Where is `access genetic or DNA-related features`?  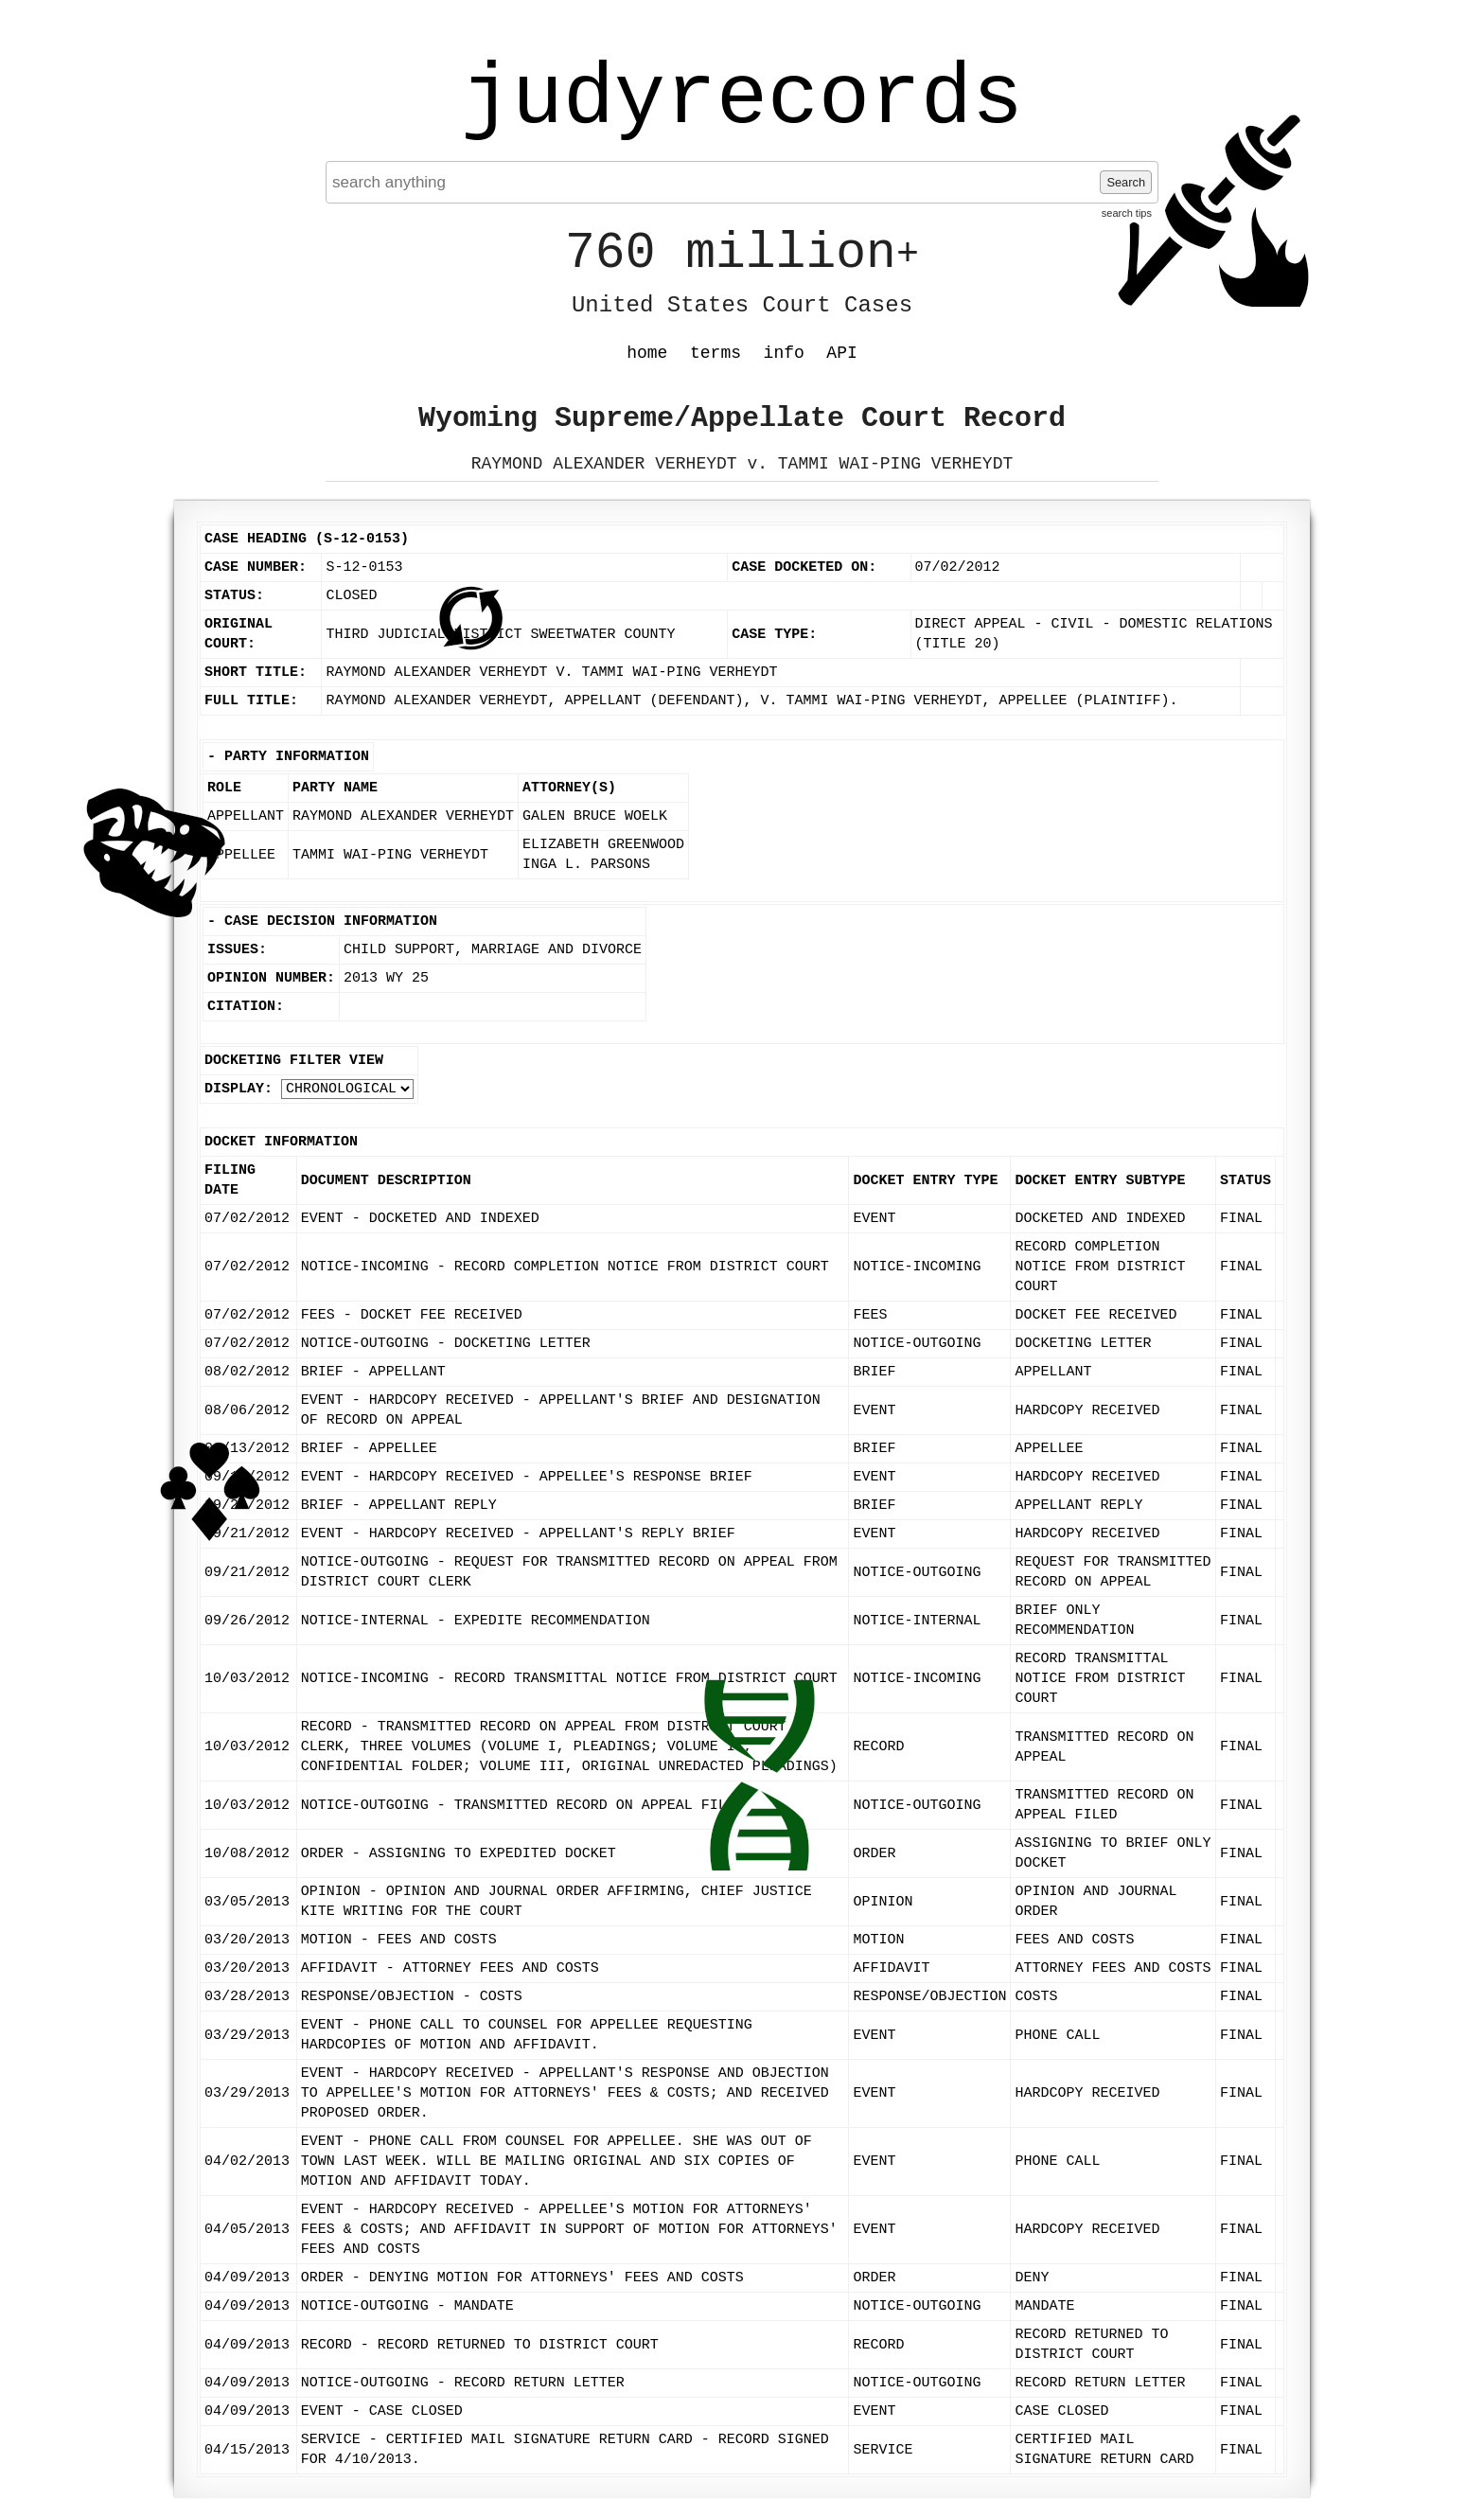 access genetic or DNA-related features is located at coordinates (760, 1775).